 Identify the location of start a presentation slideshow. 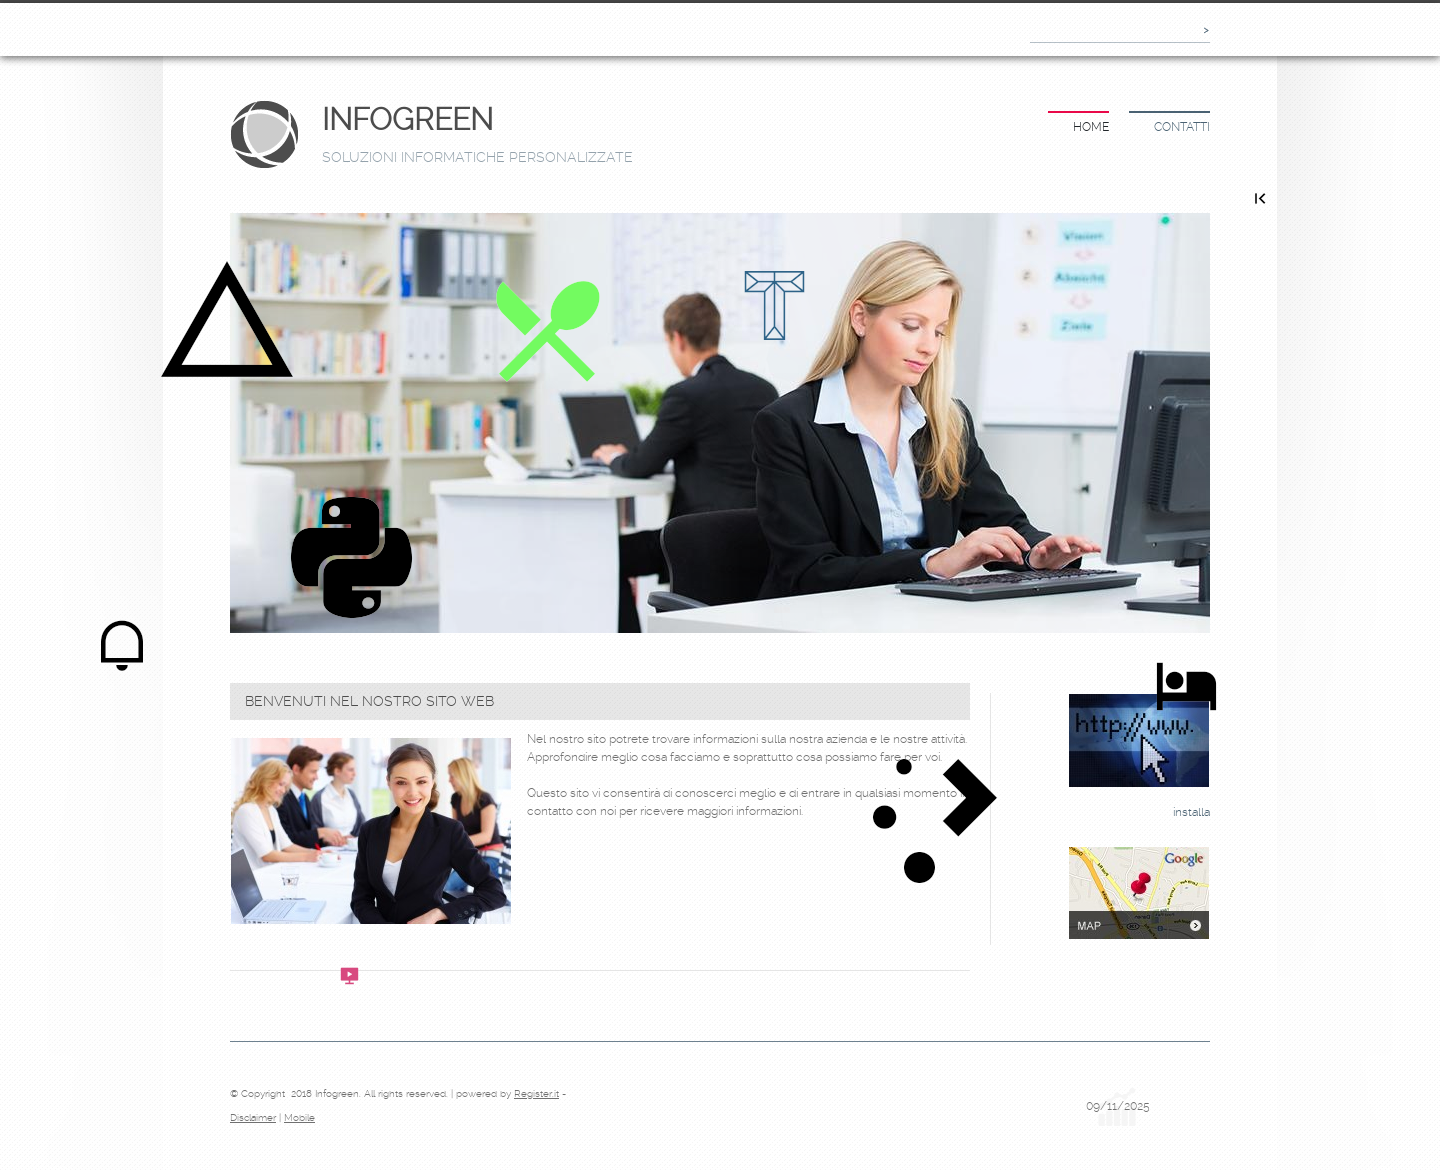
(349, 975).